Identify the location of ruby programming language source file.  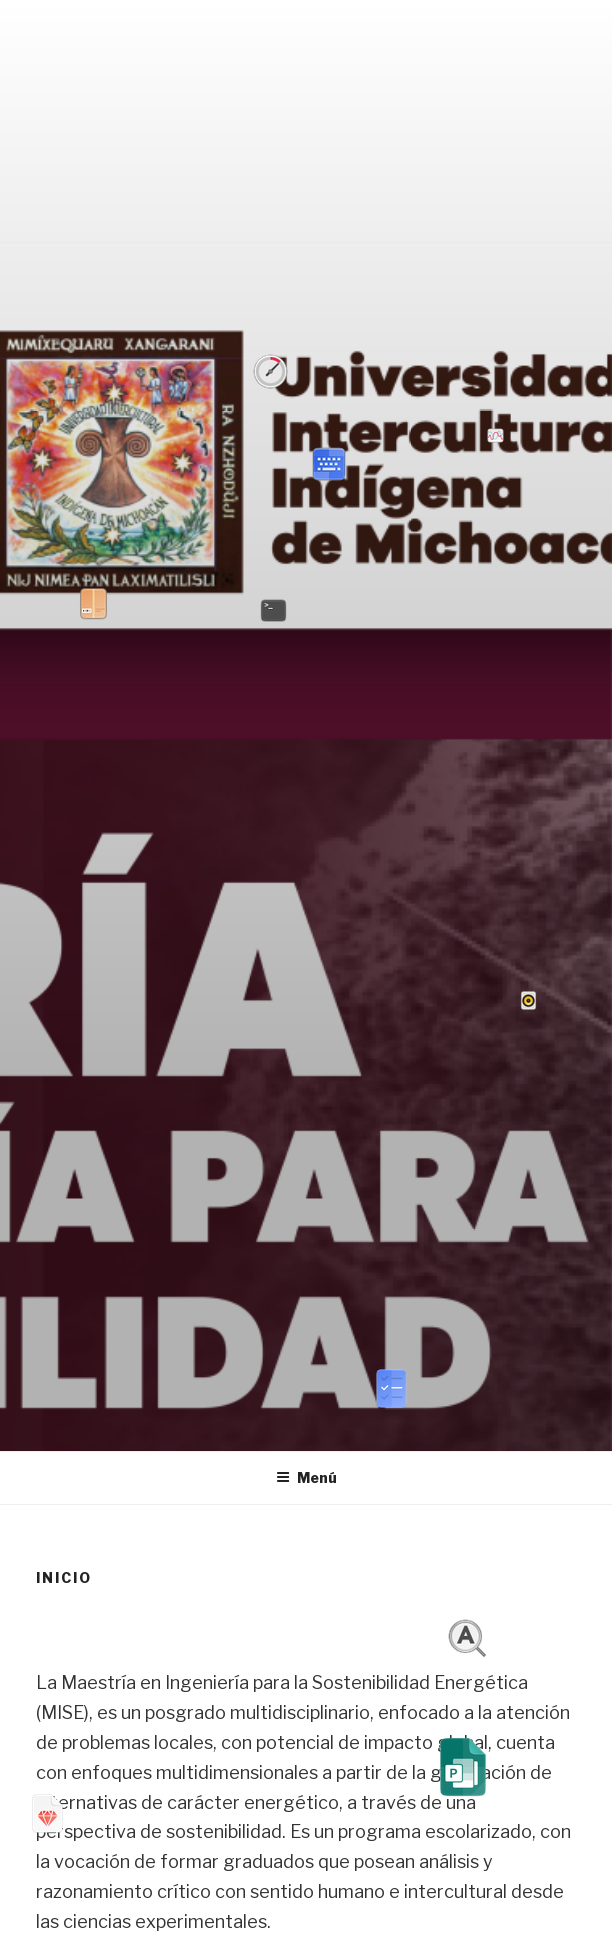
(47, 1813).